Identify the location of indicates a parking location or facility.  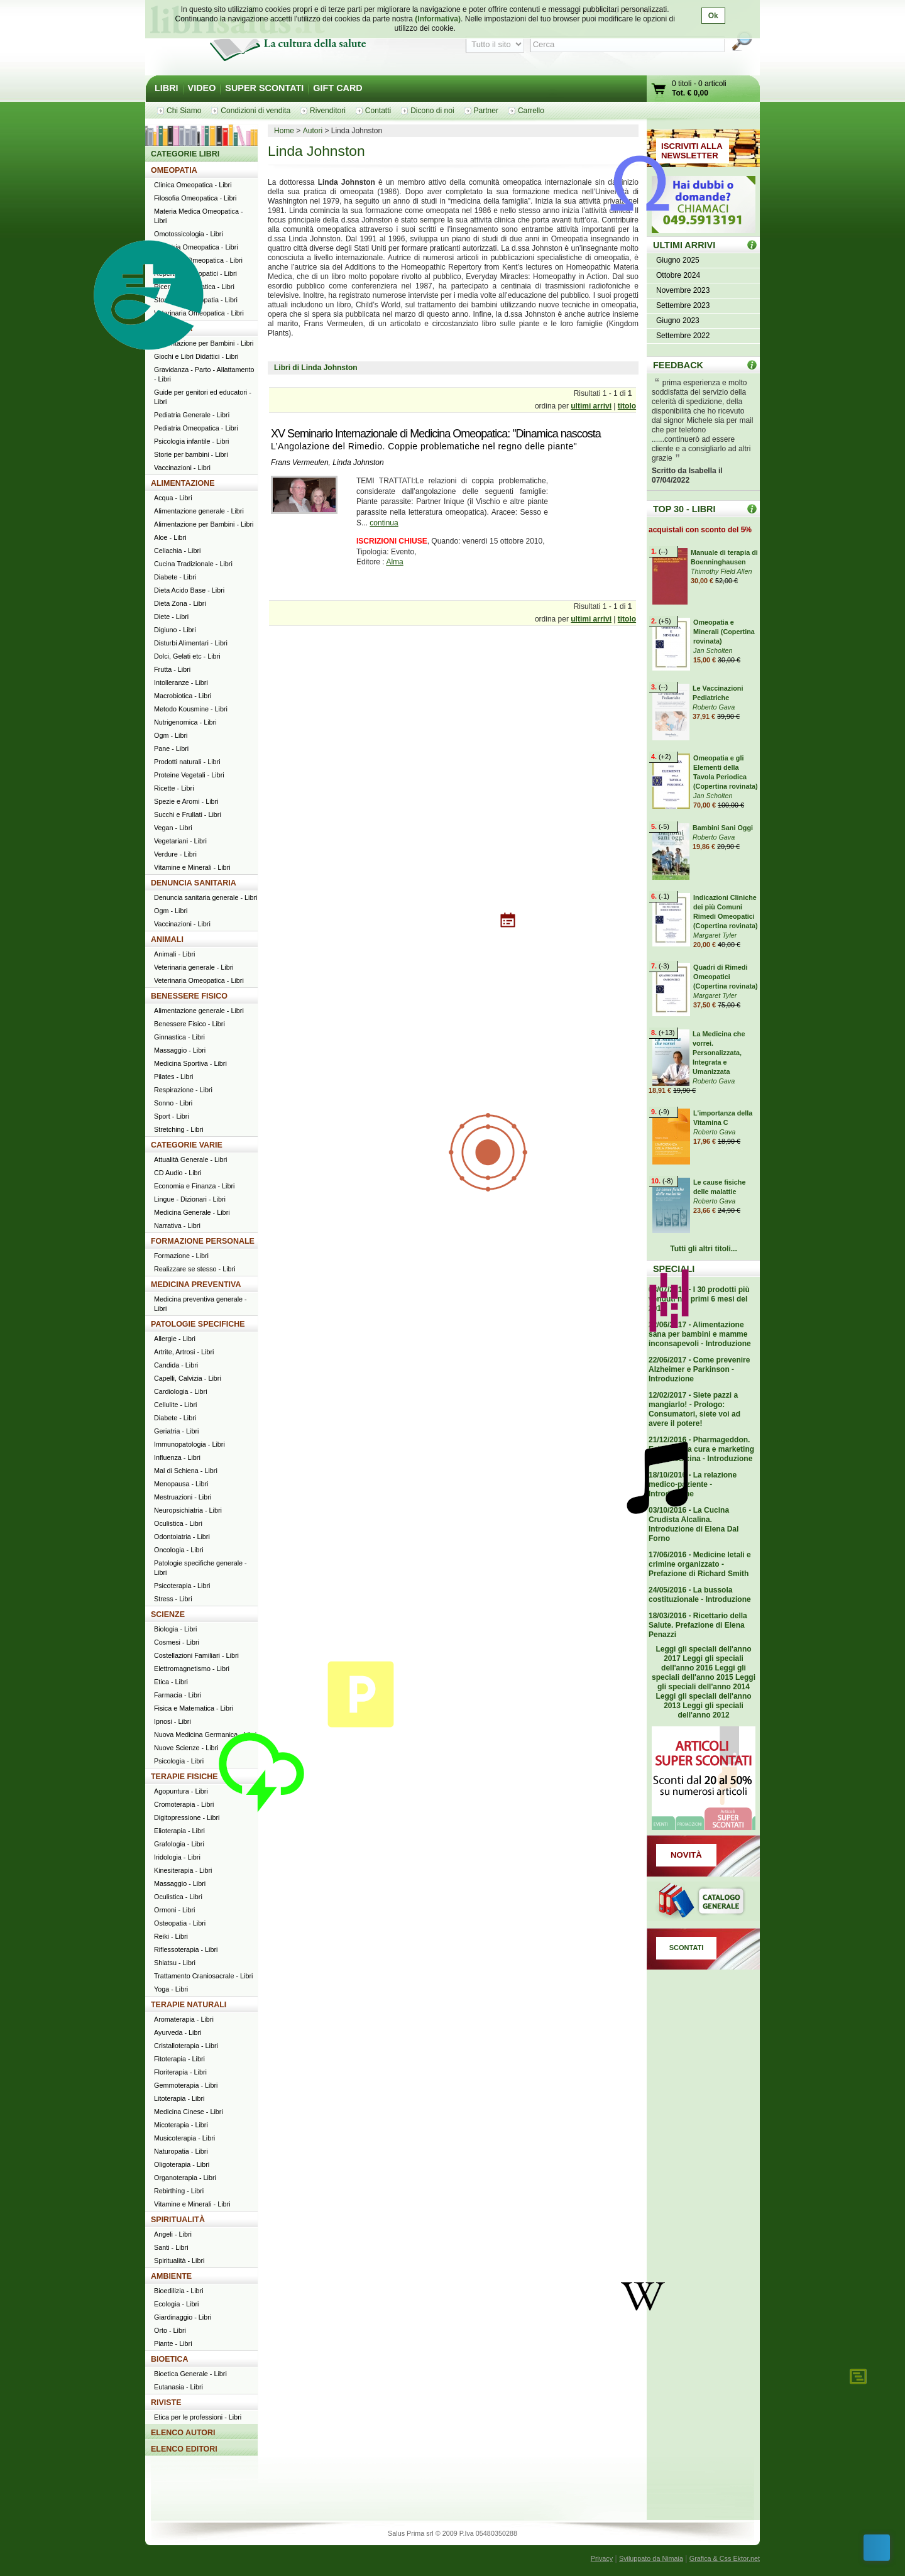
(361, 1694).